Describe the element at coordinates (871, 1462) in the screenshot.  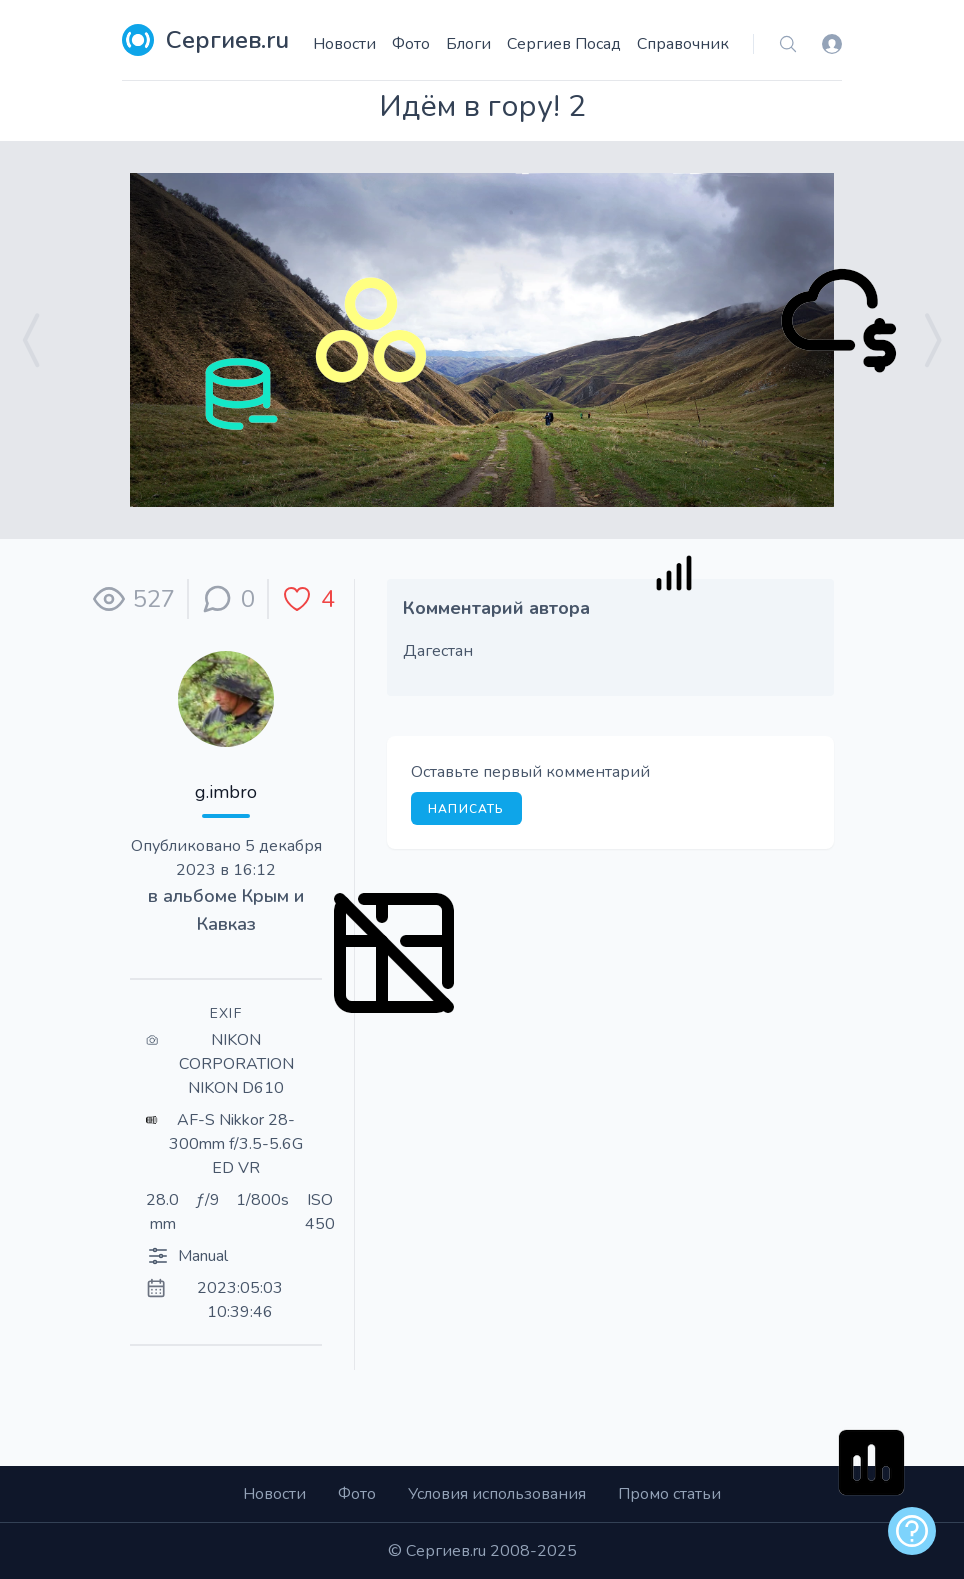
I see `insert a chart or graph into document` at that location.